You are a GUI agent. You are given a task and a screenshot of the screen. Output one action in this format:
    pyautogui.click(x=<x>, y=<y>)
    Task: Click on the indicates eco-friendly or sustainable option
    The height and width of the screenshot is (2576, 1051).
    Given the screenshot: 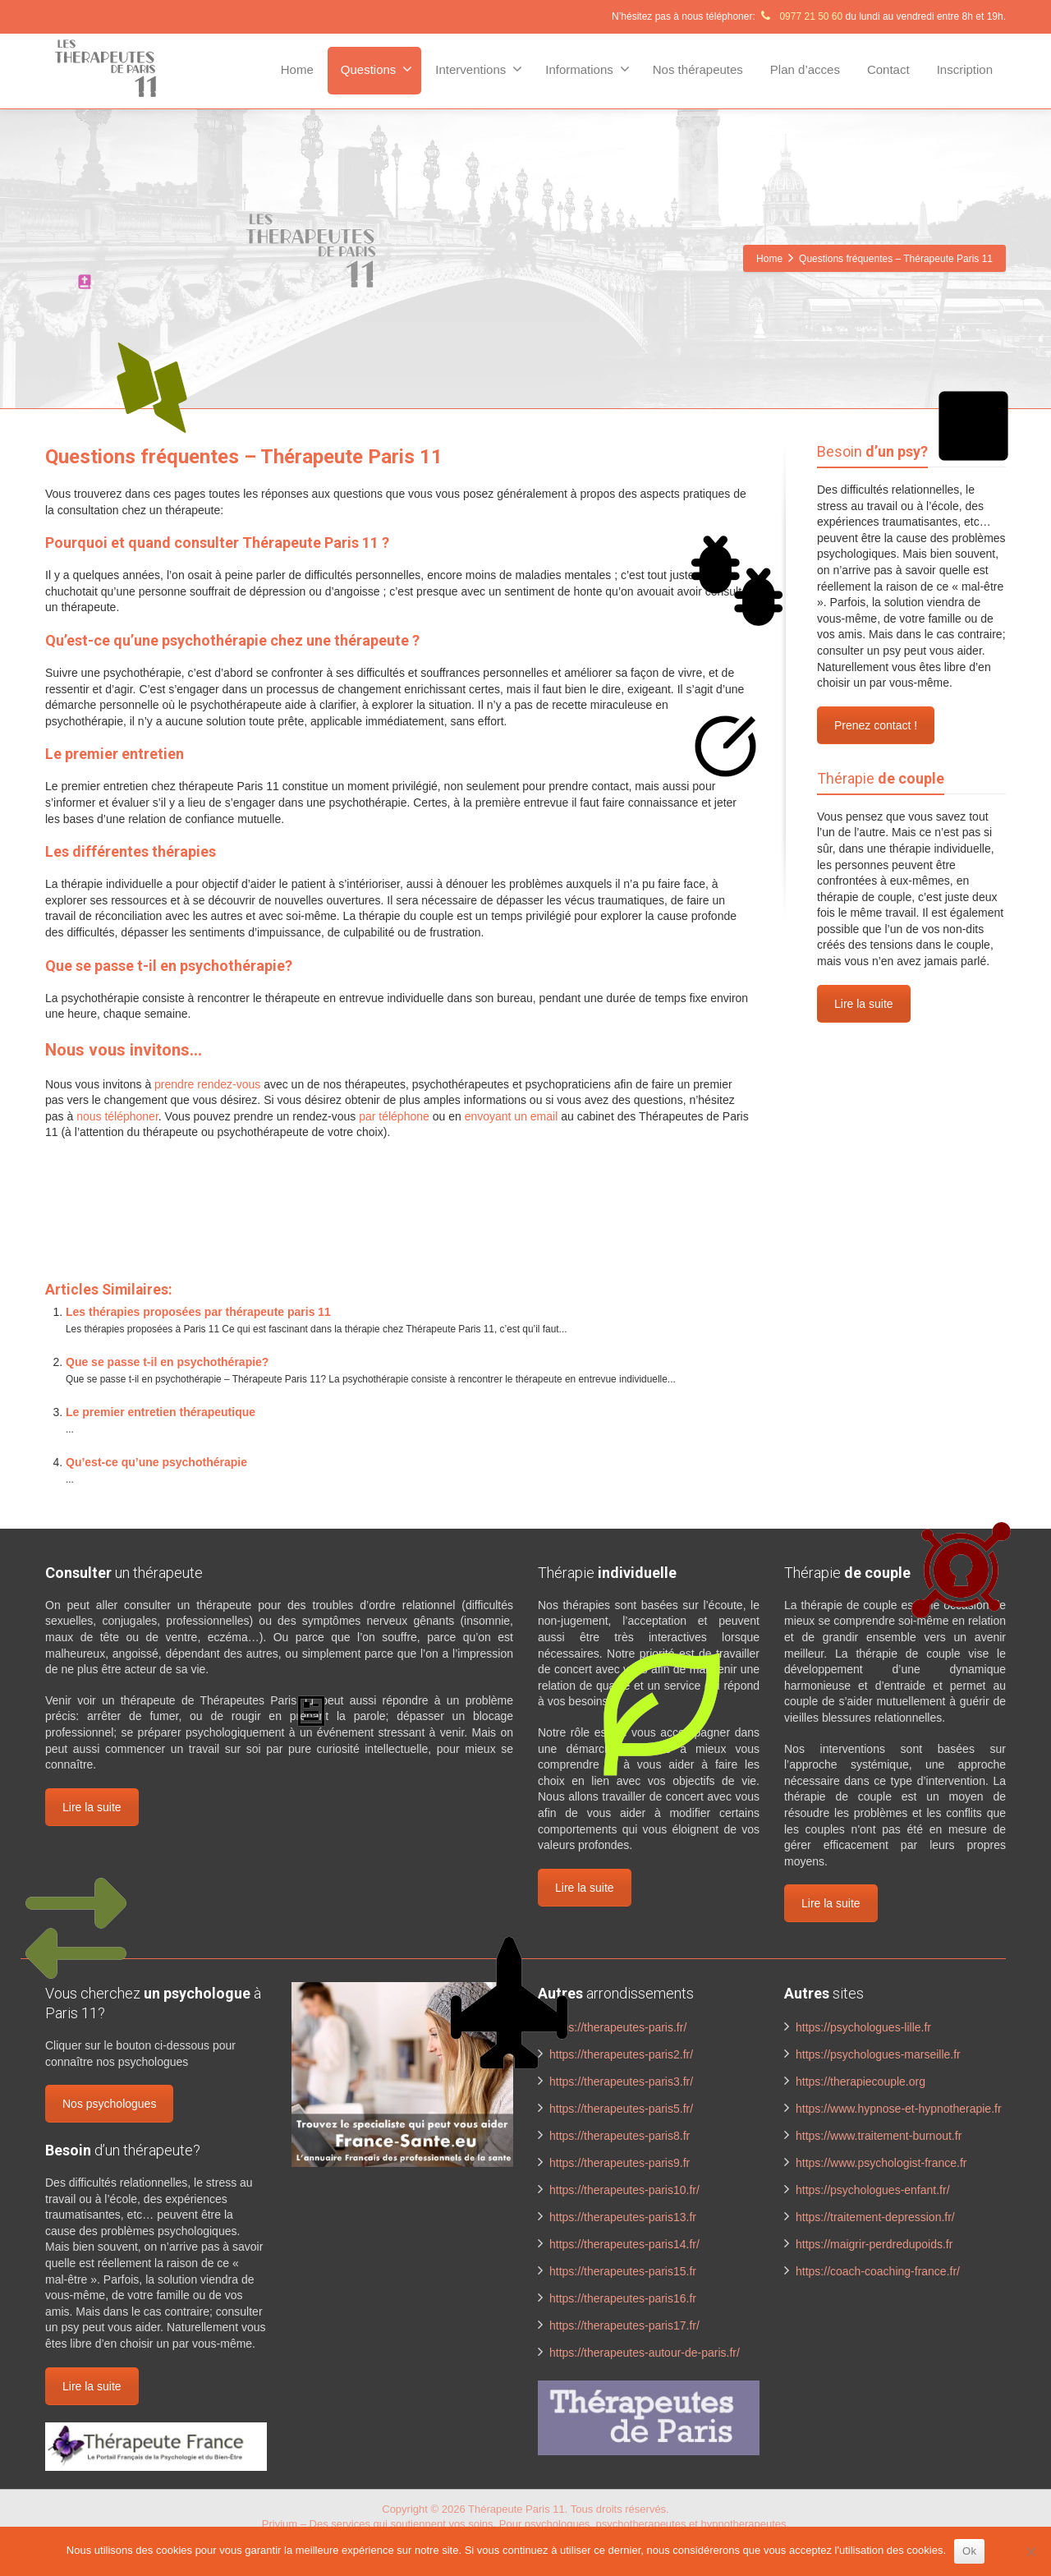 What is the action you would take?
    pyautogui.click(x=662, y=1711)
    